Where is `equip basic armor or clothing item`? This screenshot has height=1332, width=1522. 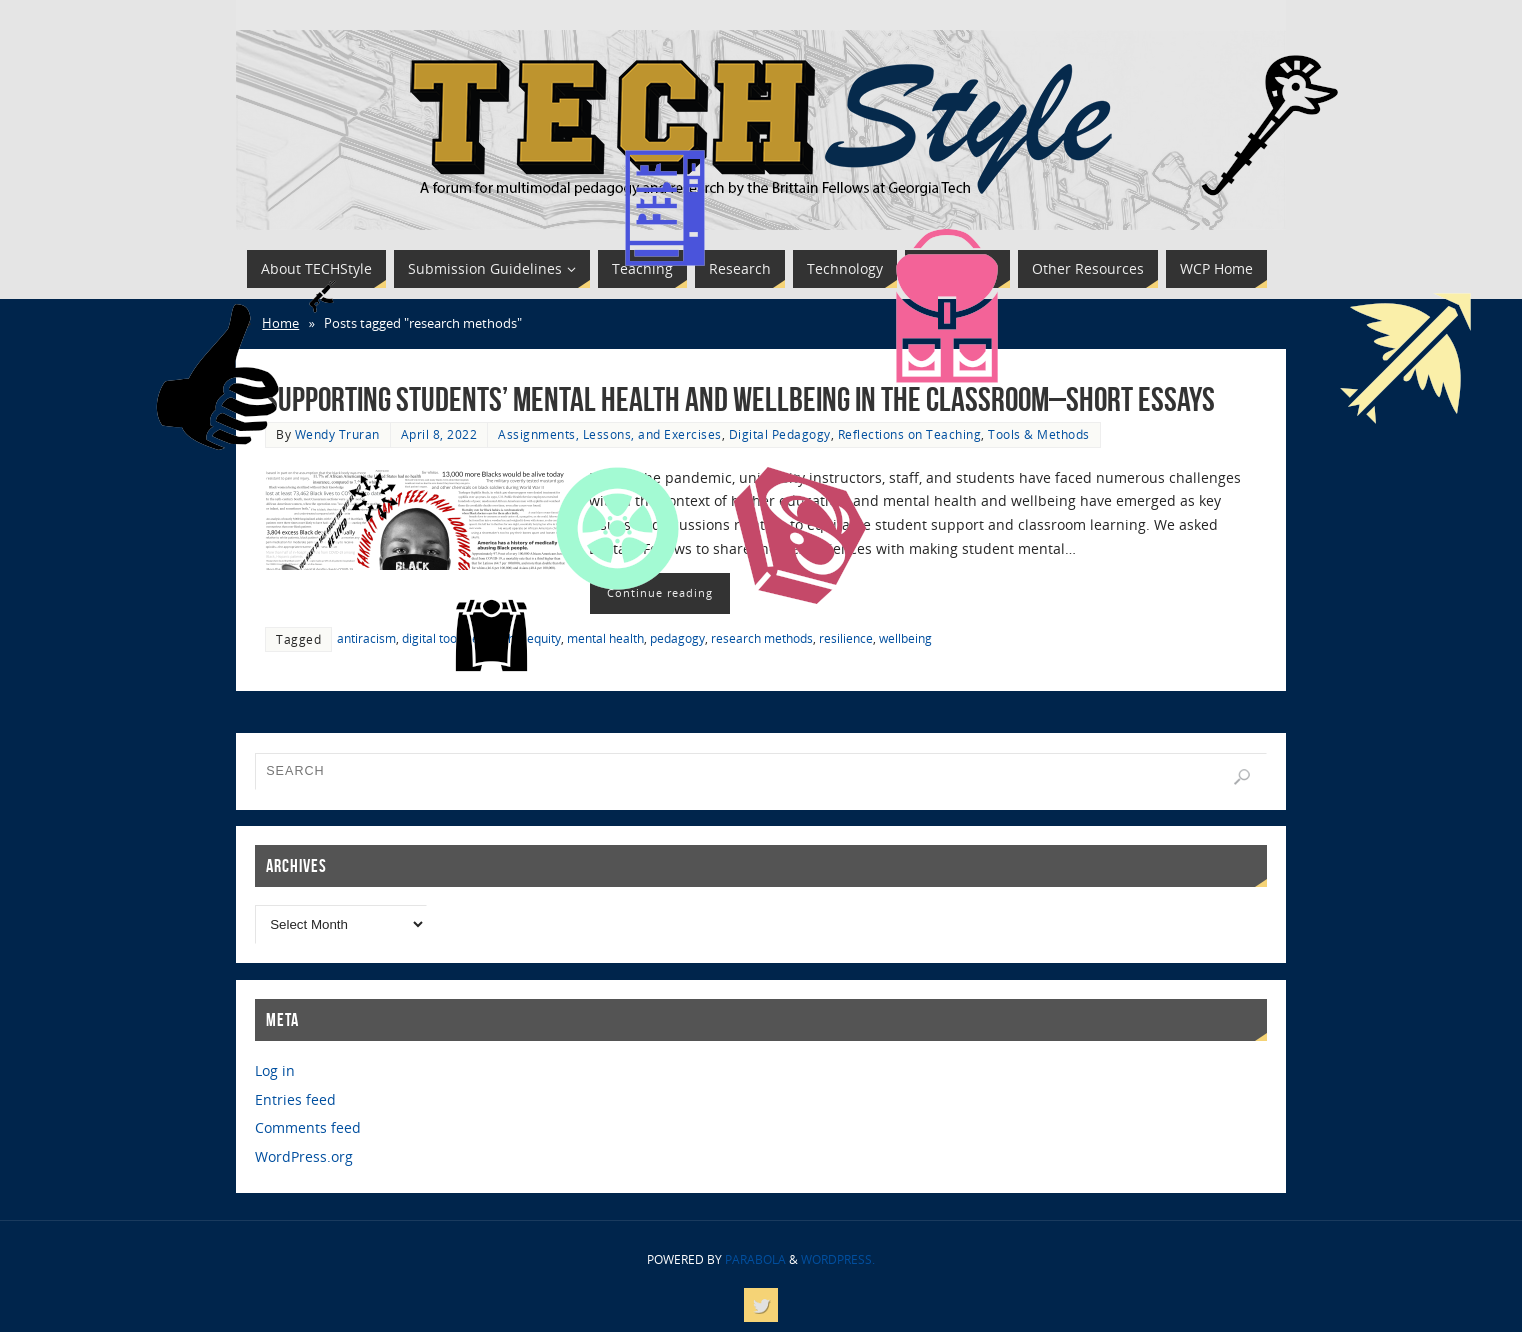
equip basic armor or clothing item is located at coordinates (491, 635).